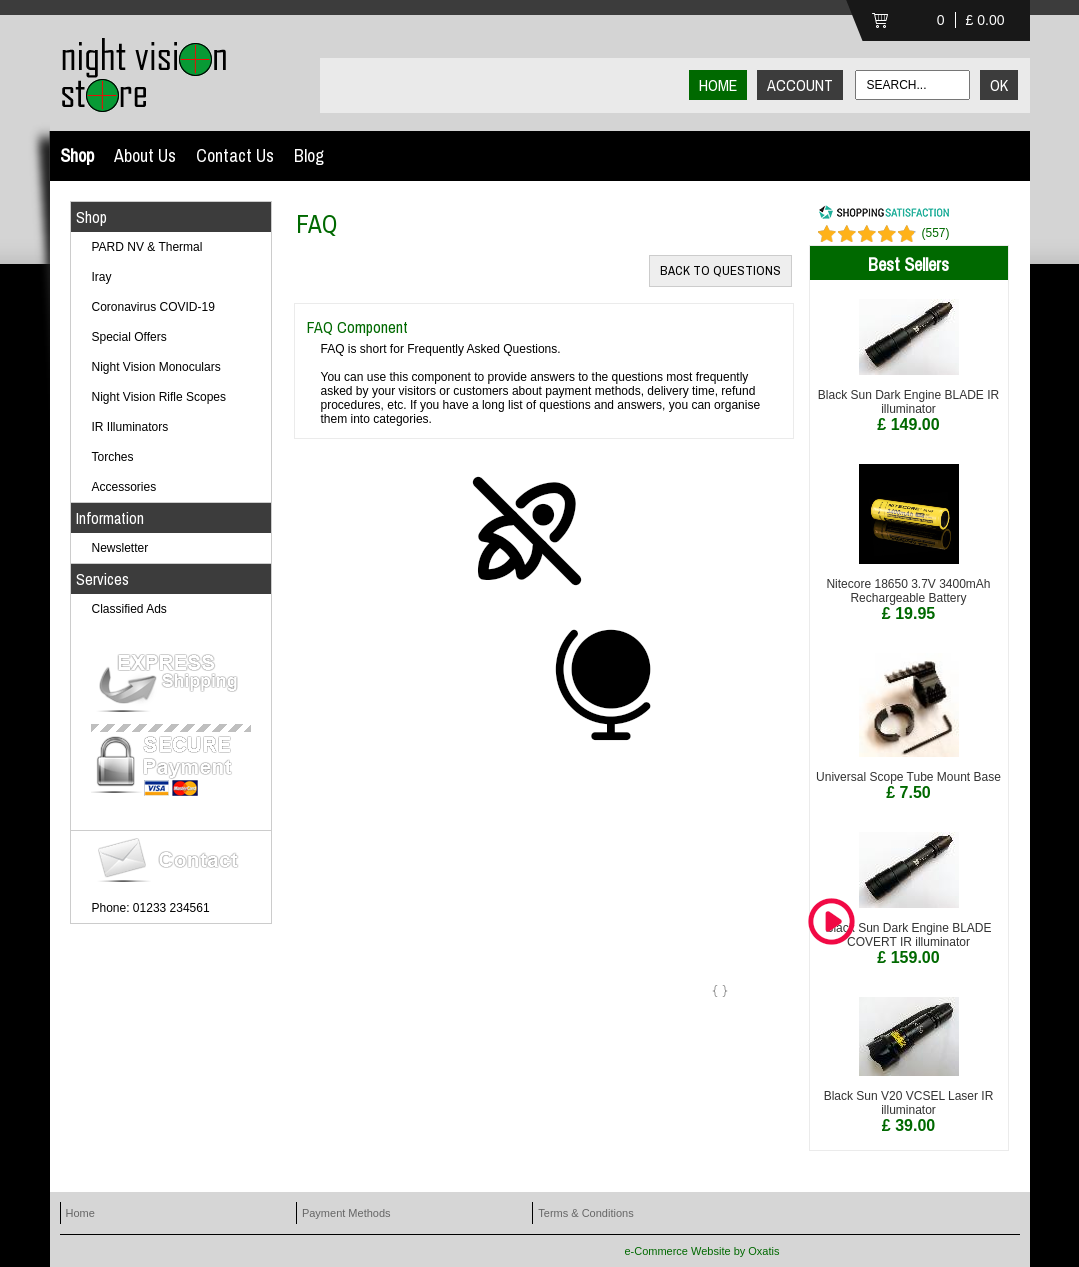 The width and height of the screenshot is (1079, 1267). I want to click on access global or international settings, so click(607, 681).